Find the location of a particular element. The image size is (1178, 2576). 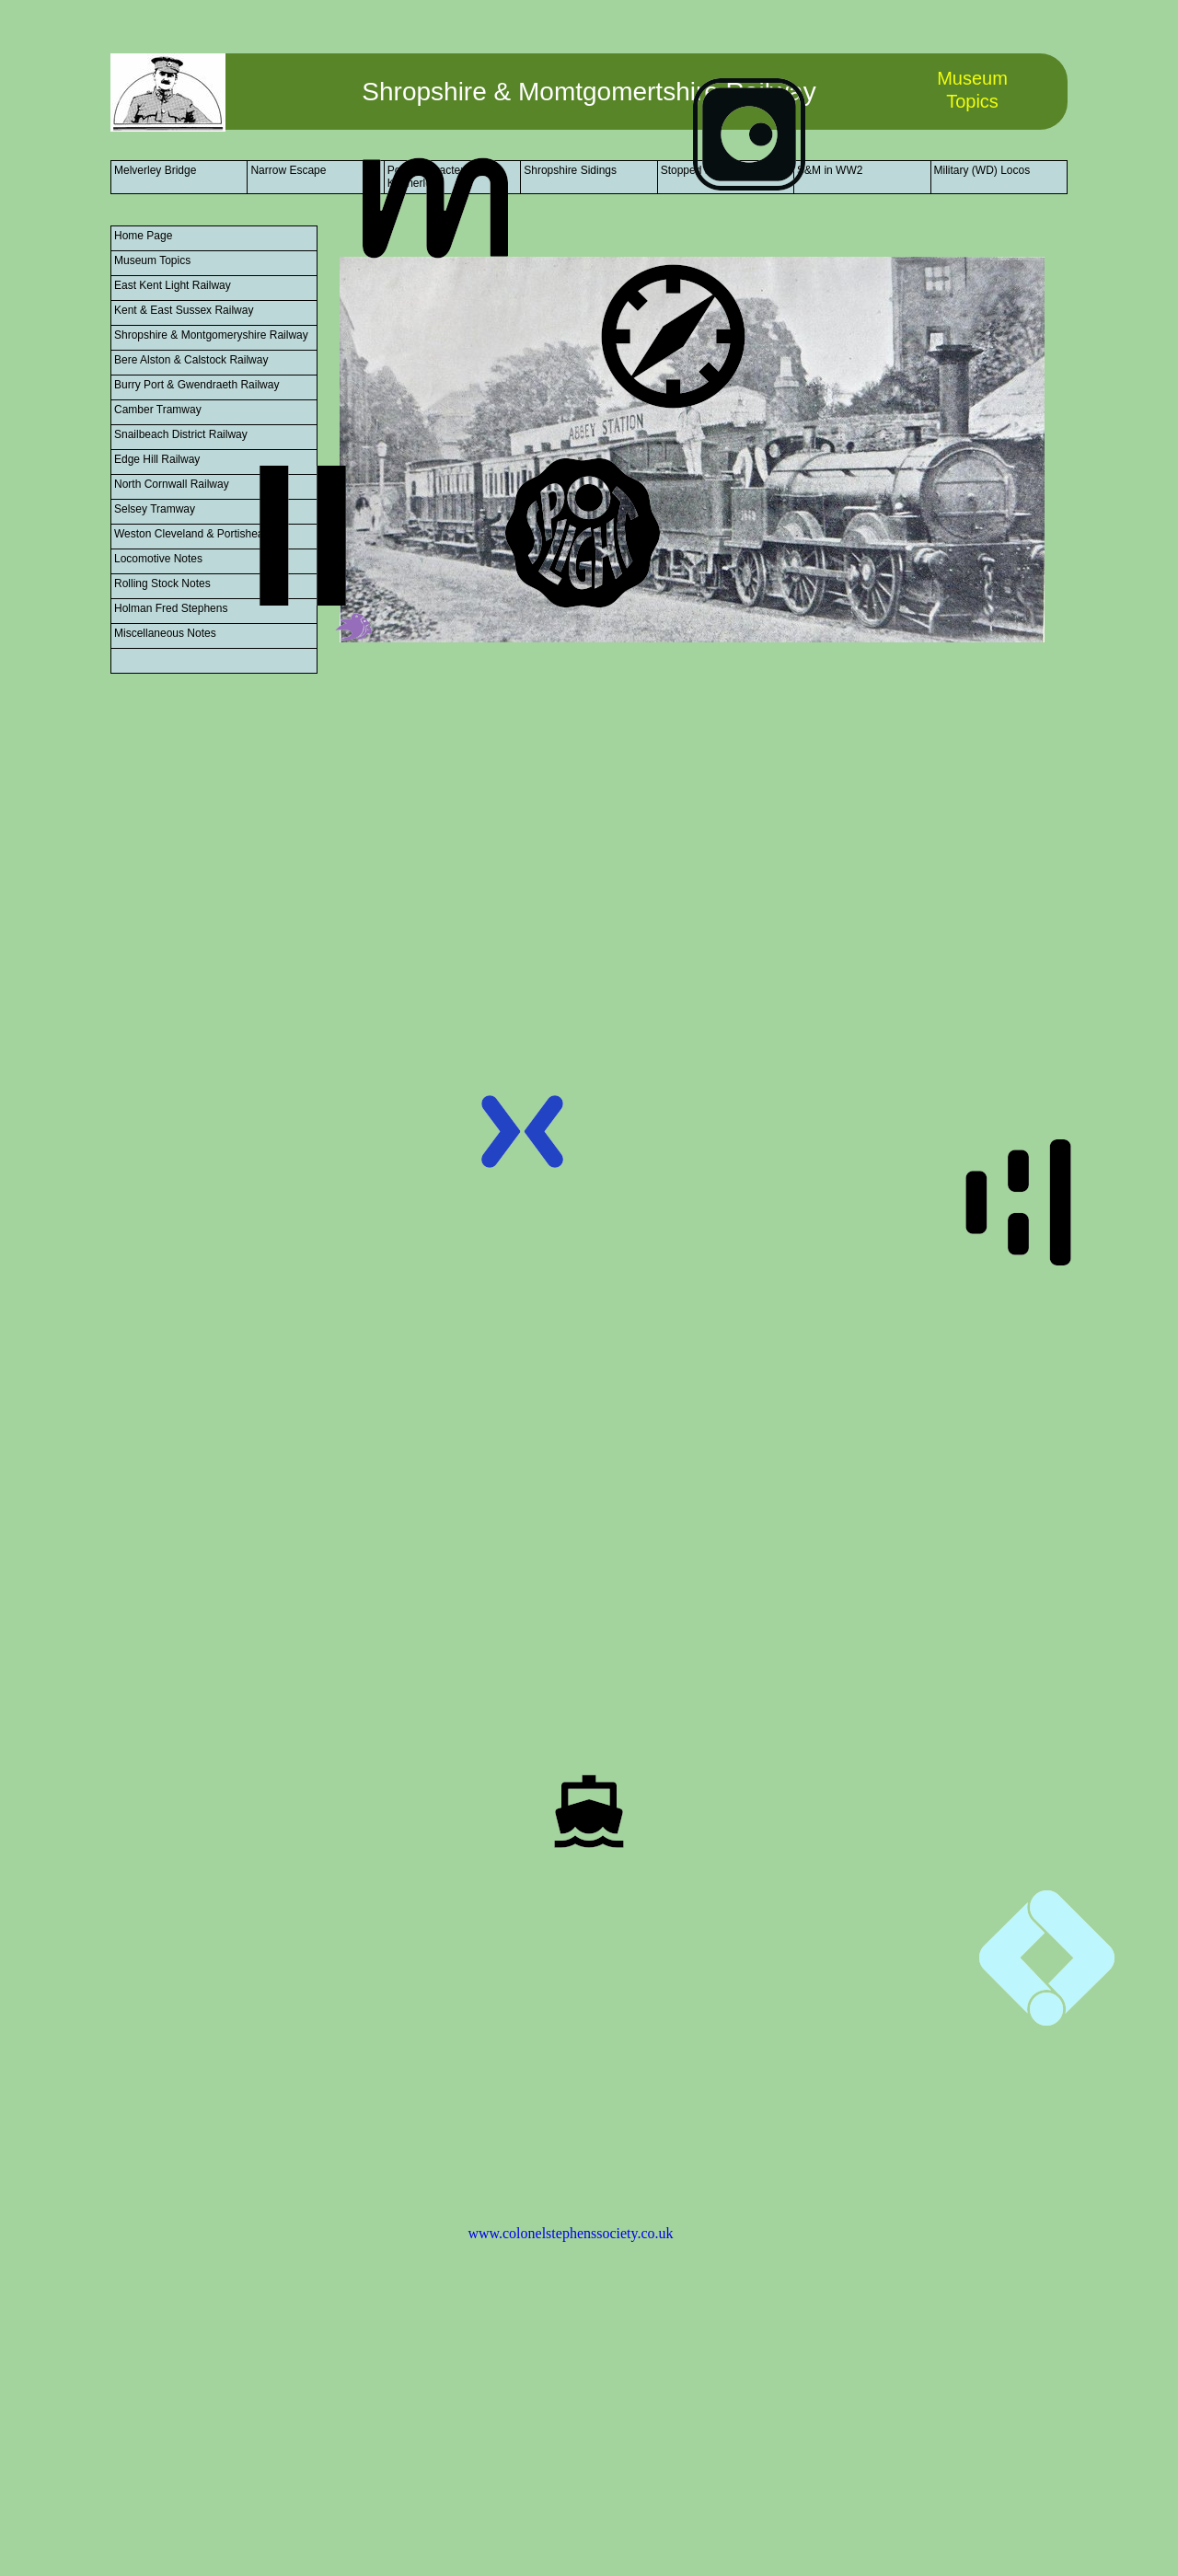

open the Mezmo app is located at coordinates (435, 208).